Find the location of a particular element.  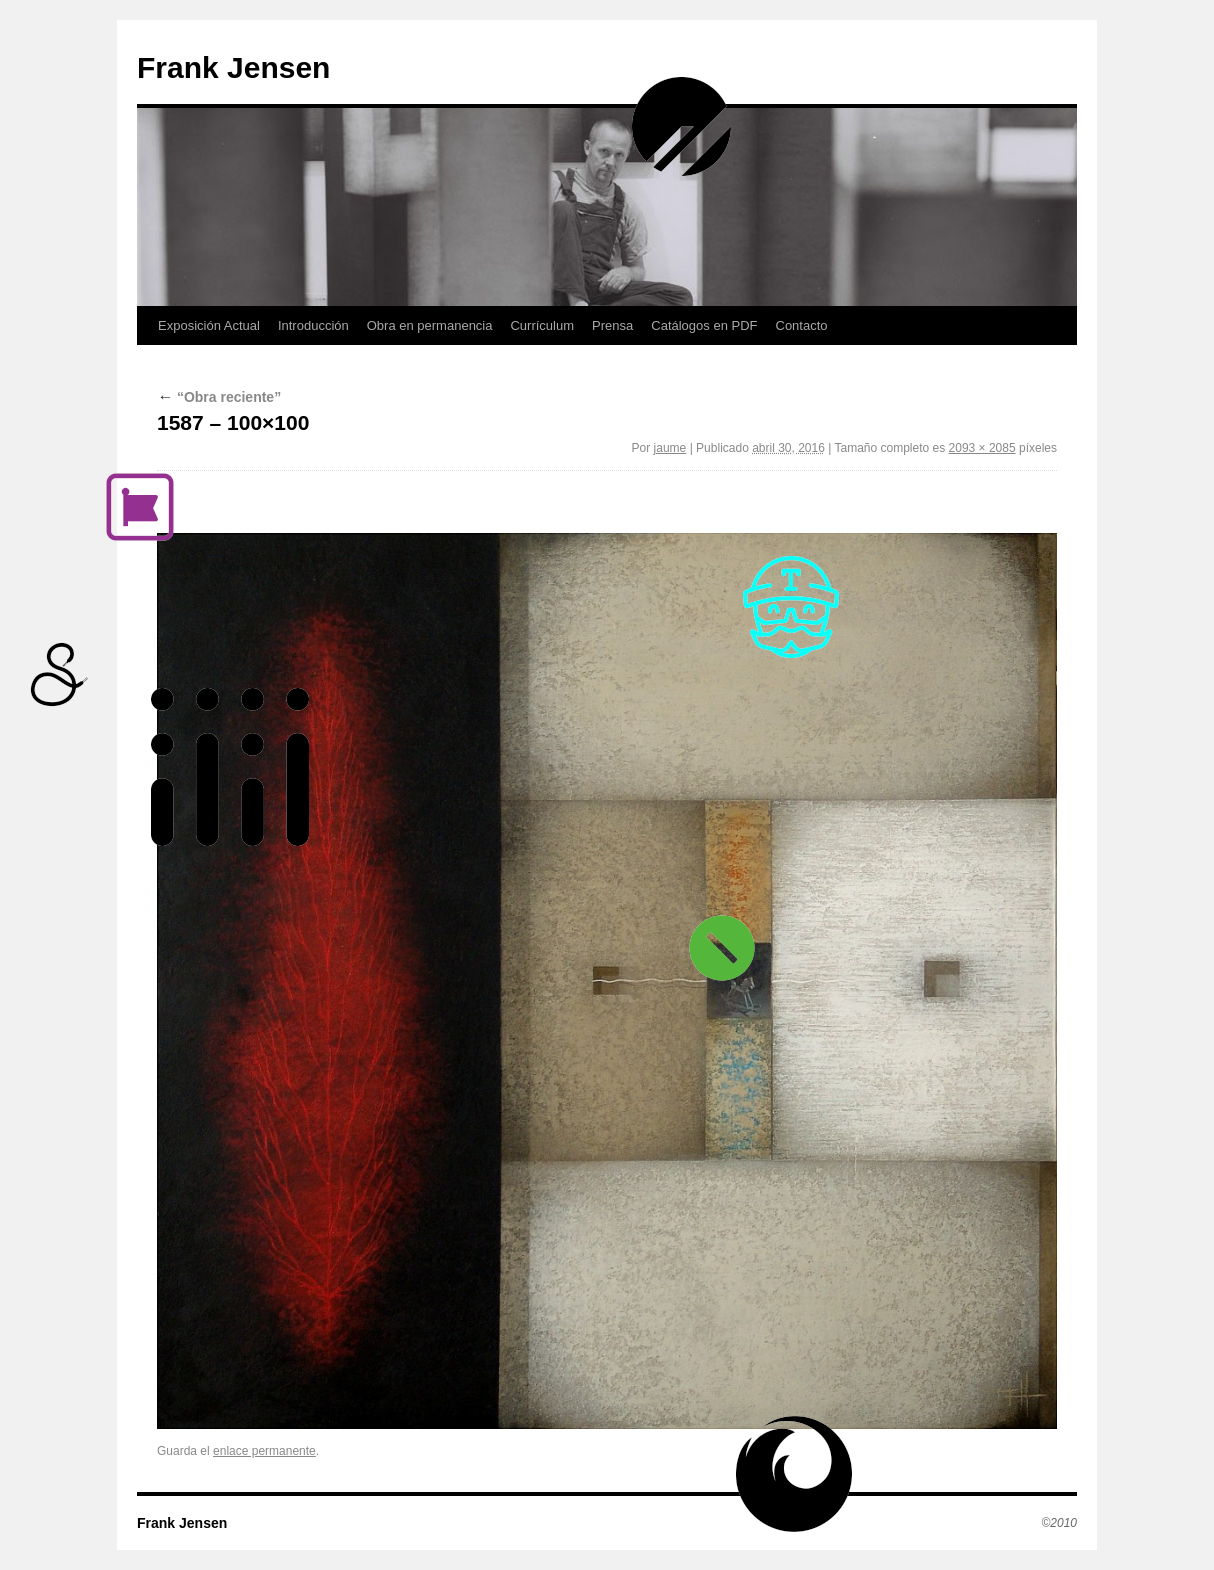

open Firefox browser is located at coordinates (794, 1474).